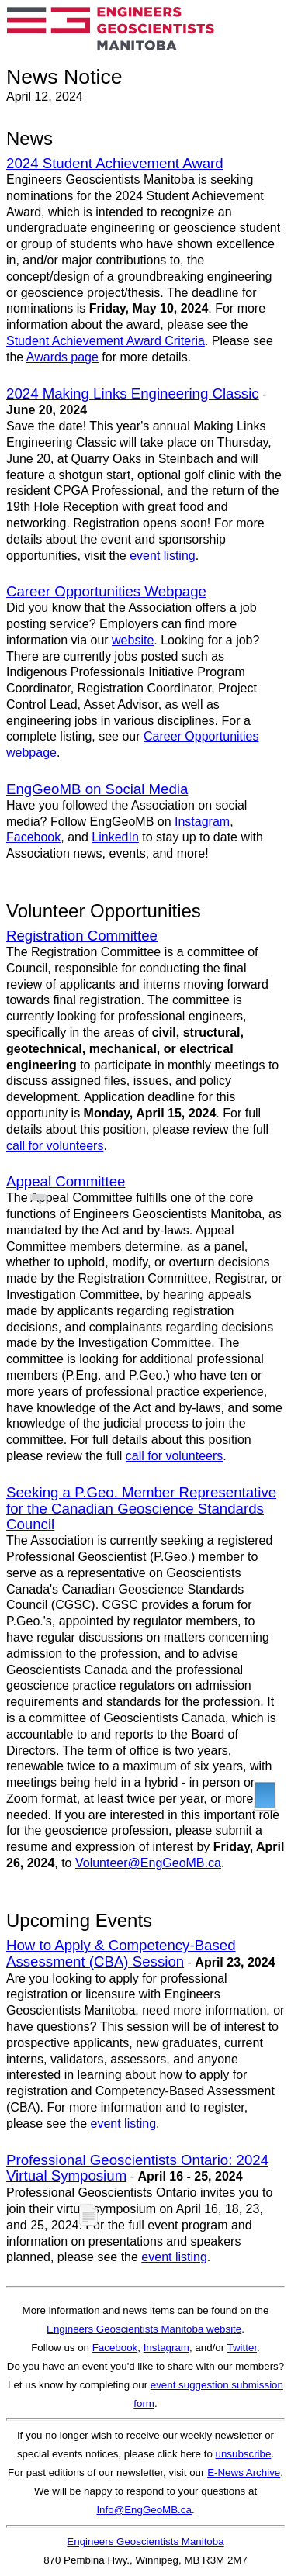  What do you see at coordinates (88, 2215) in the screenshot?
I see `open a text file` at bounding box center [88, 2215].